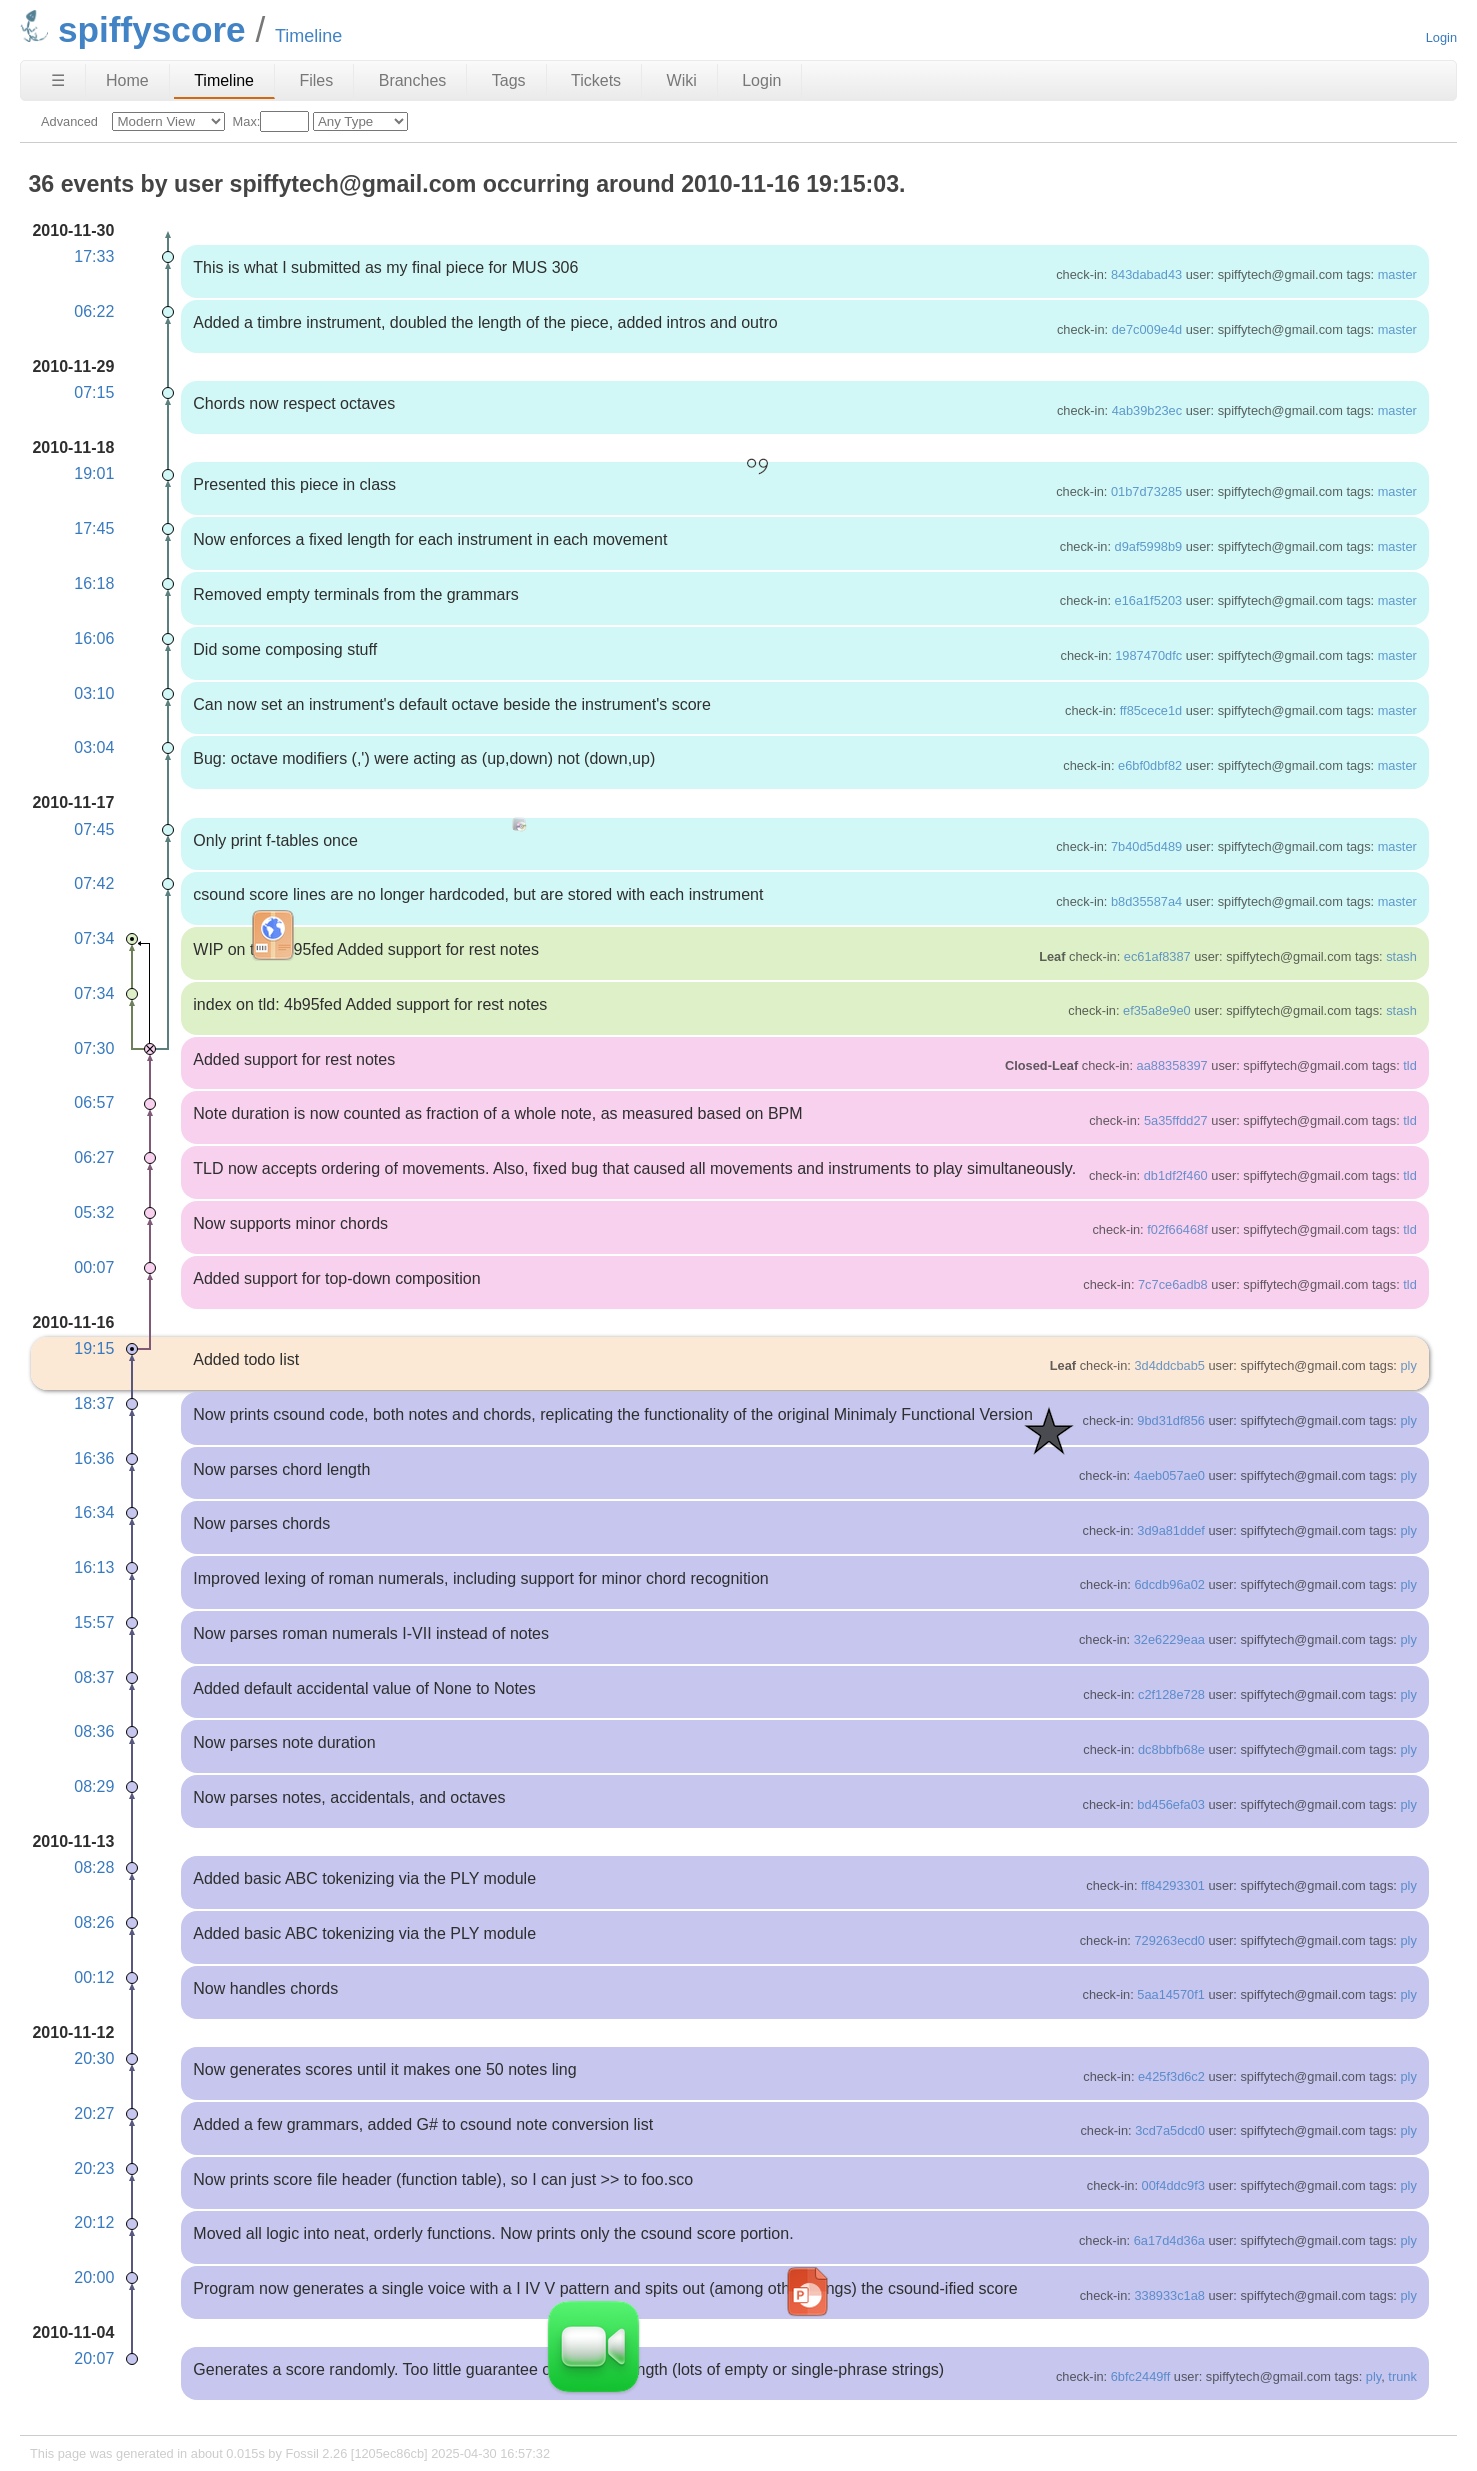 This screenshot has height=2471, width=1477. I want to click on updating package cache from remote repositories, so click(273, 935).